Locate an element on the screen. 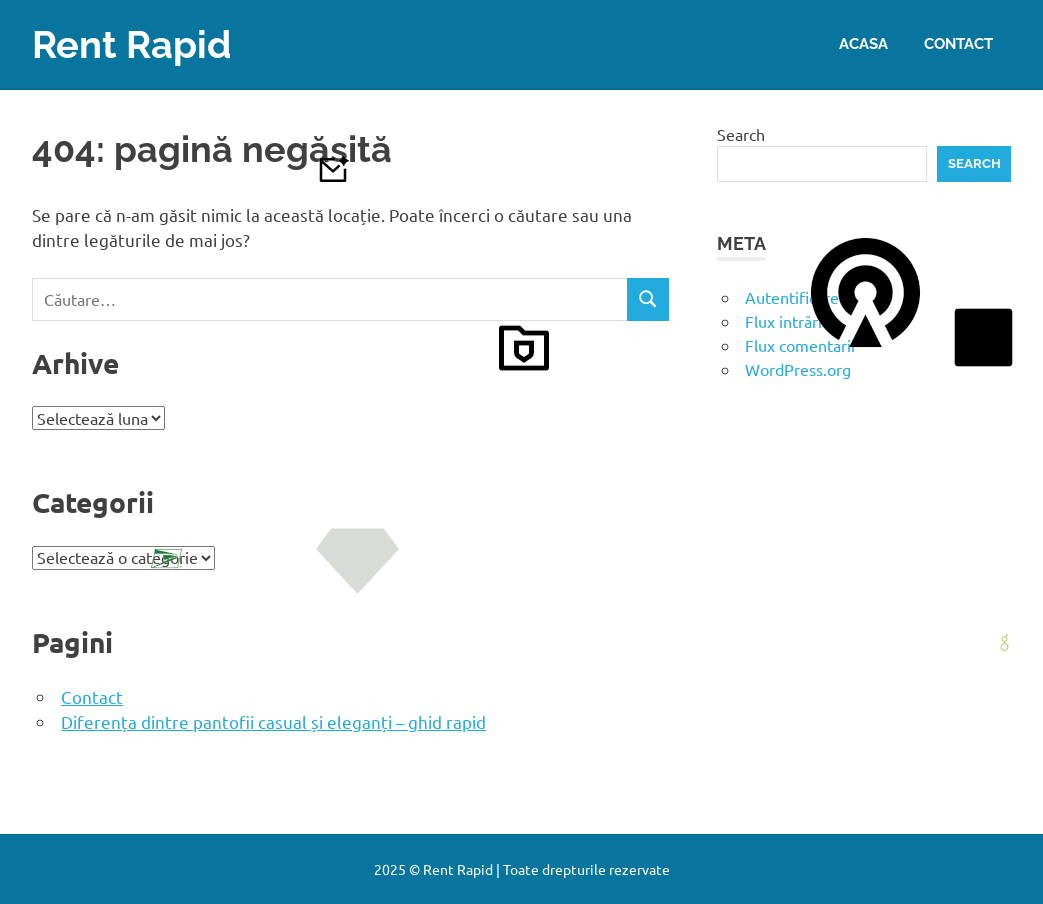 This screenshot has height=904, width=1043. access GPS or location services is located at coordinates (865, 292).